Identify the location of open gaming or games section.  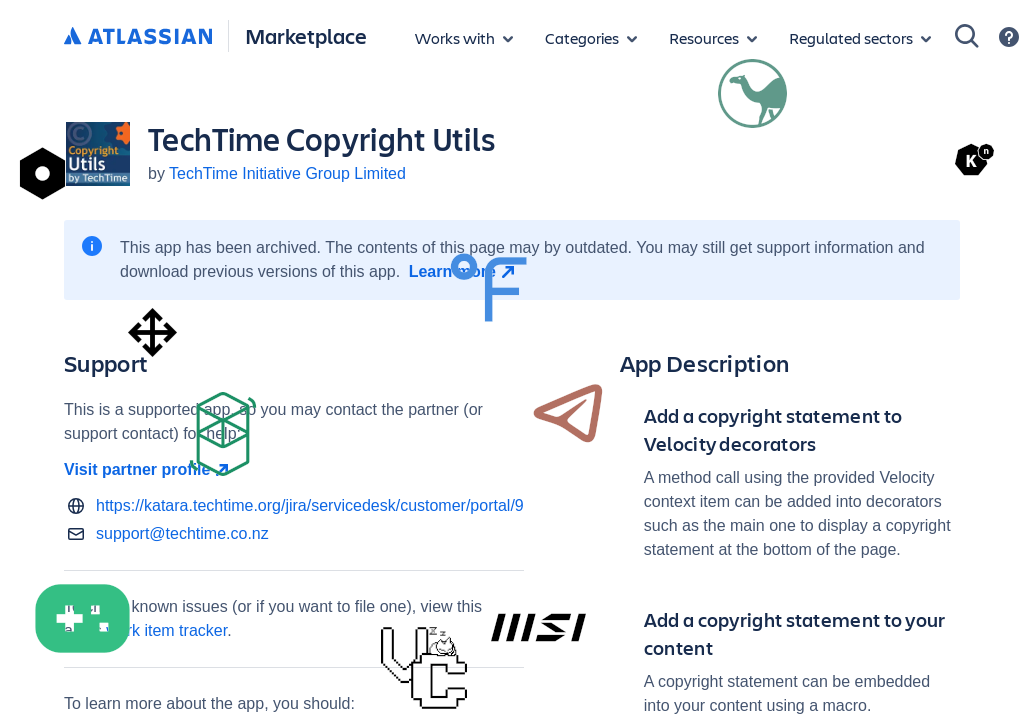
(82, 618).